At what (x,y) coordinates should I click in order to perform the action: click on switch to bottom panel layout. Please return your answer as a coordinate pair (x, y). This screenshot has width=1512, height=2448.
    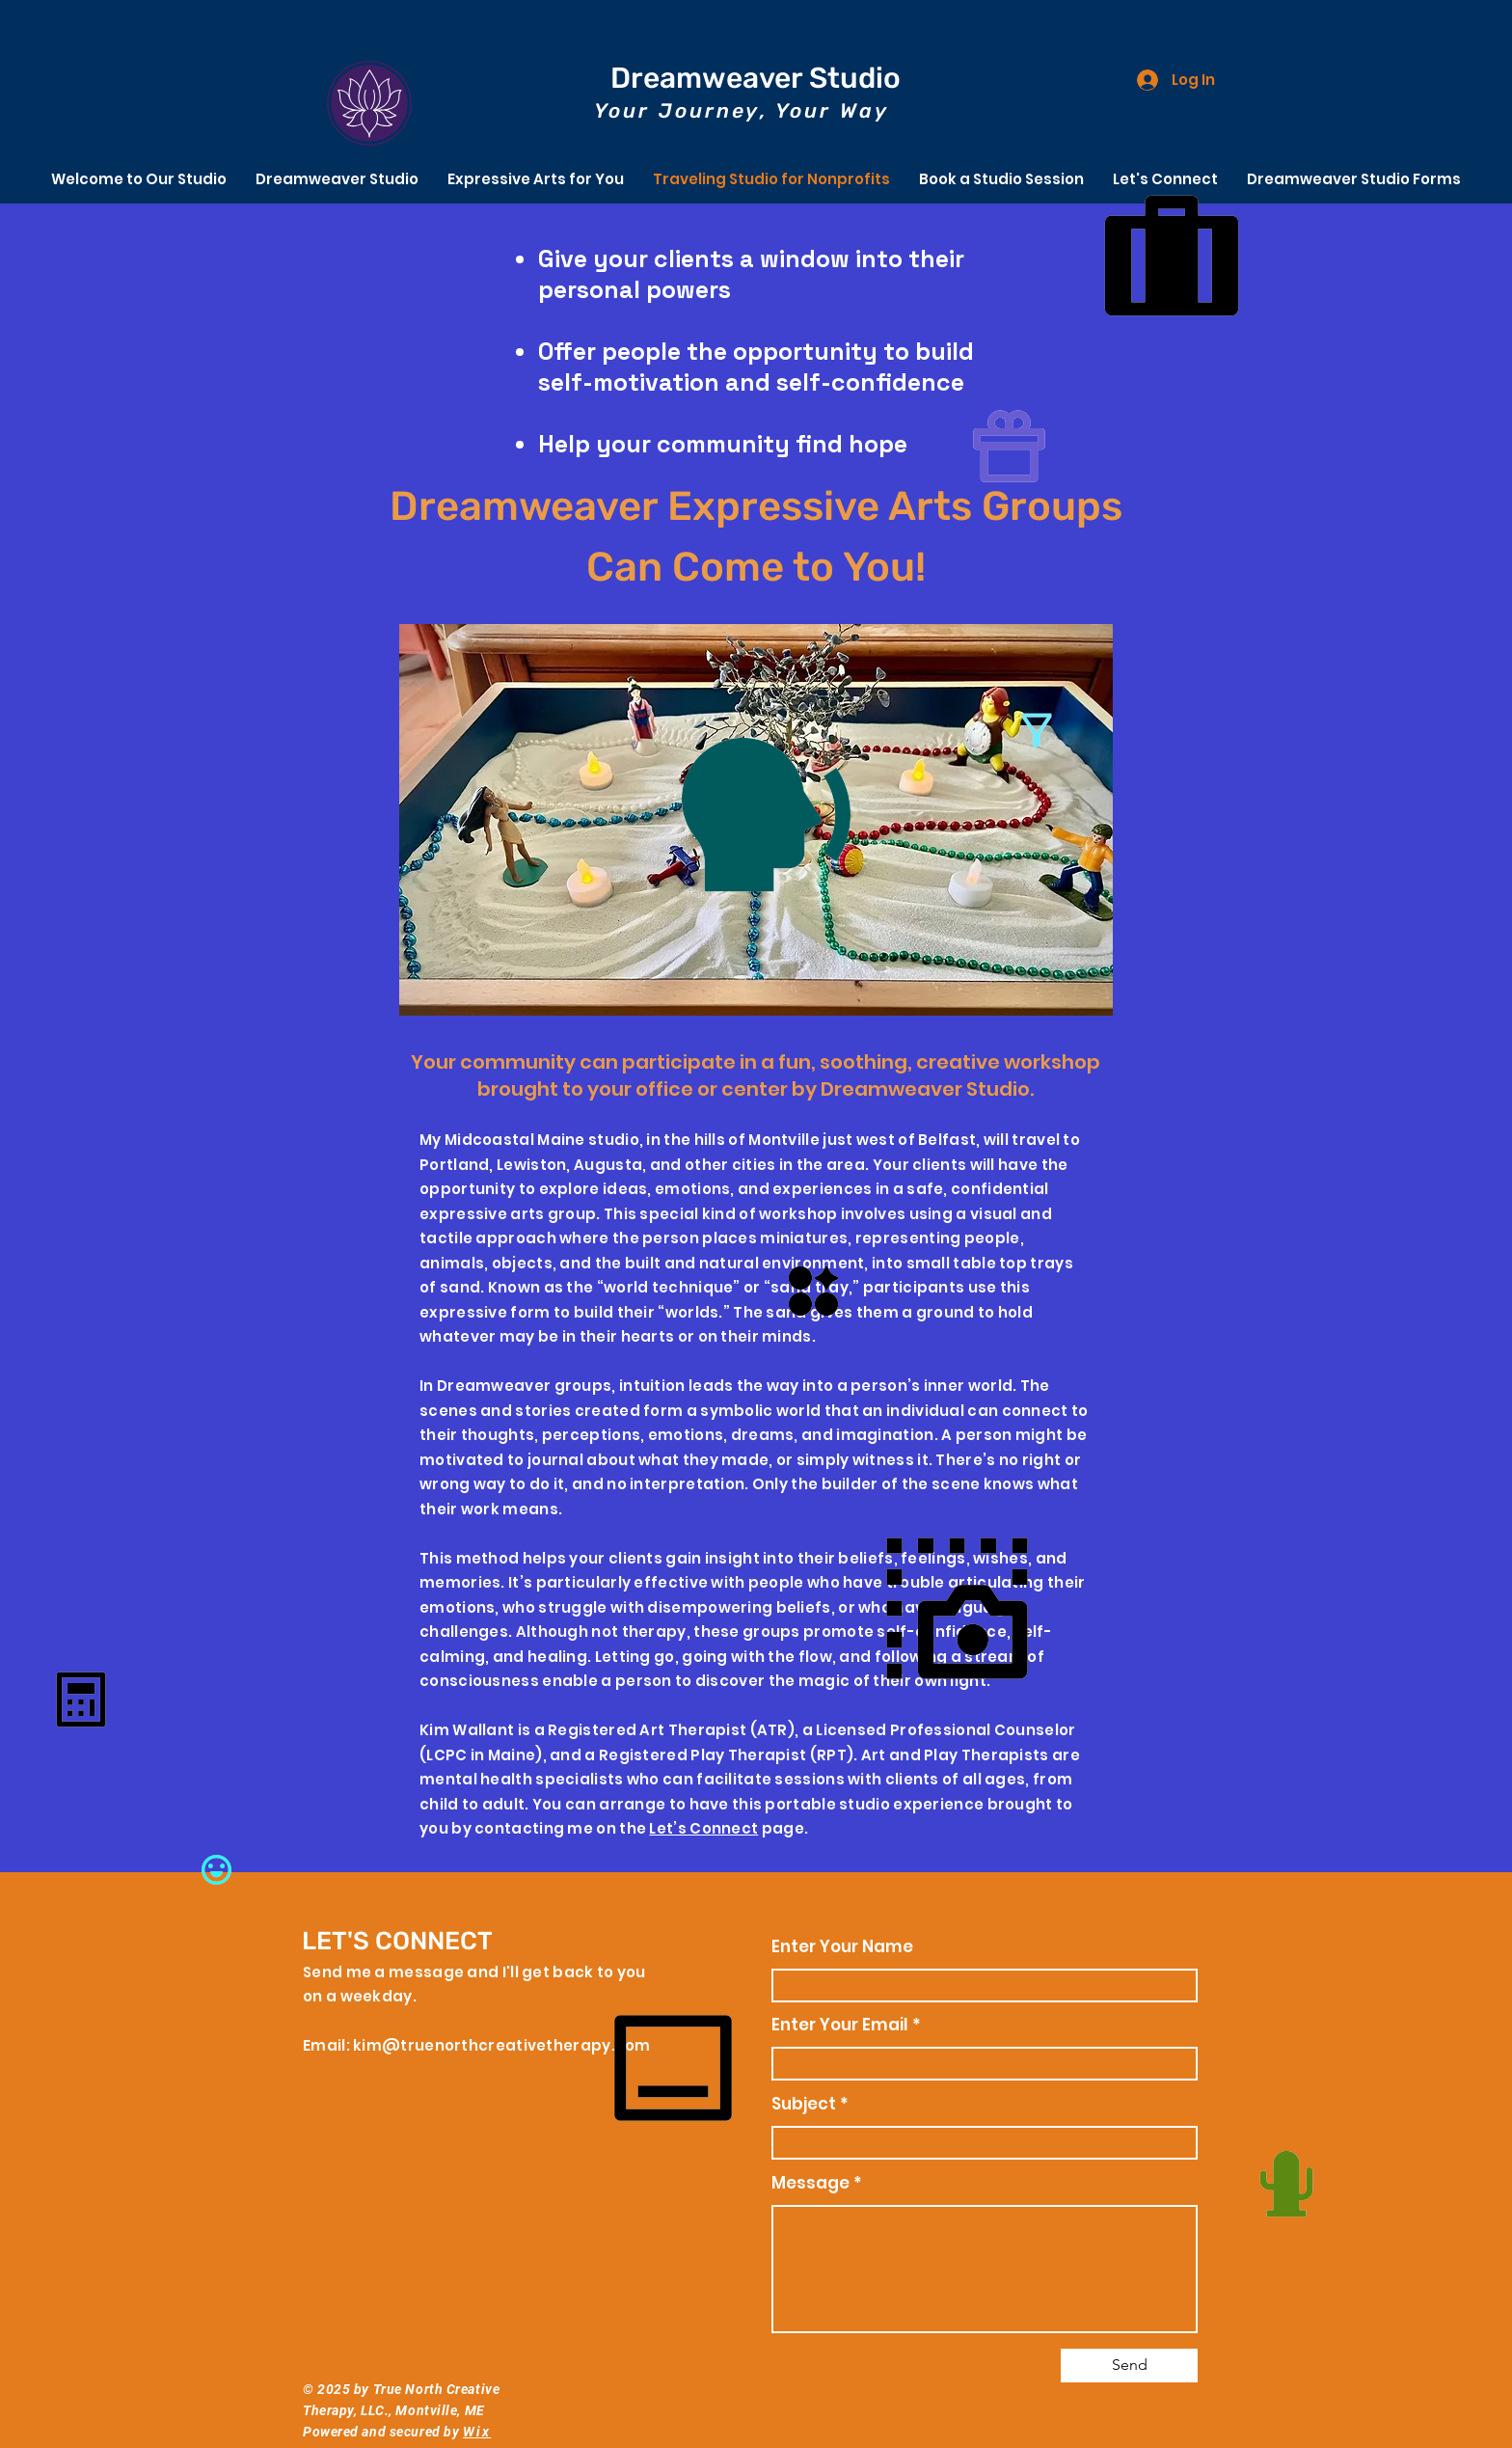
    Looking at the image, I should click on (673, 2068).